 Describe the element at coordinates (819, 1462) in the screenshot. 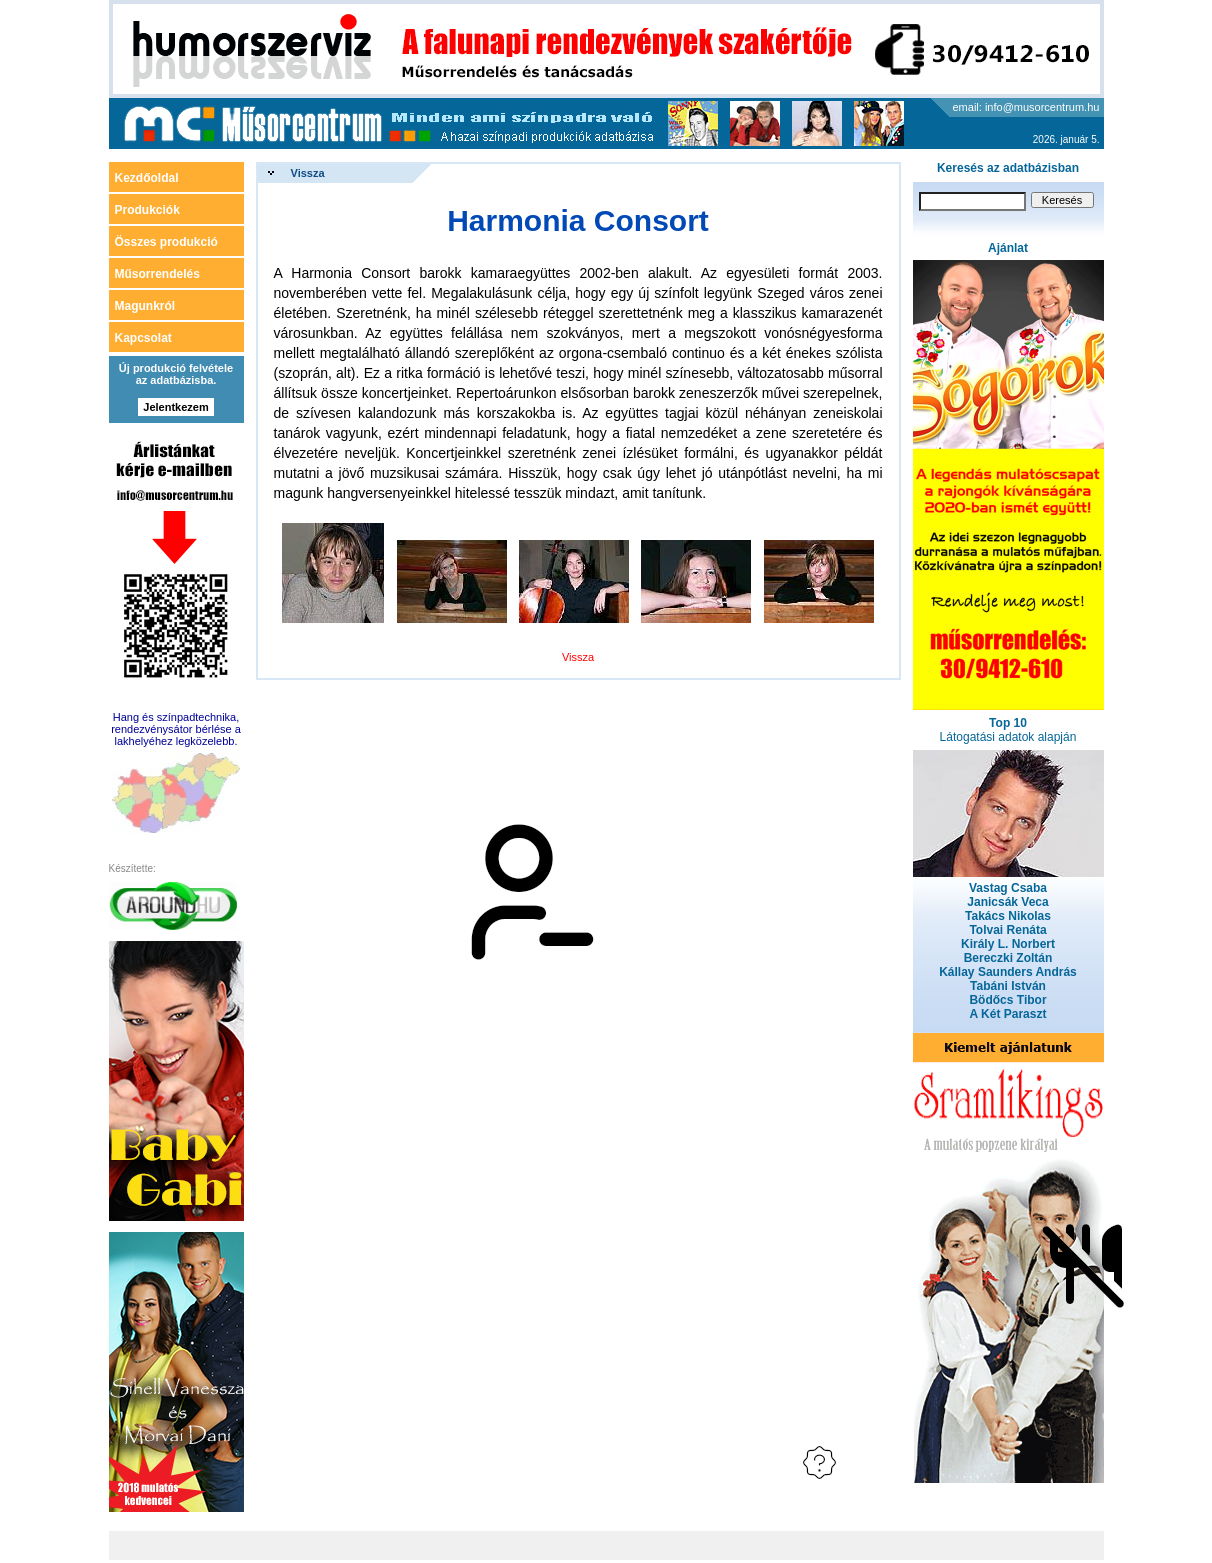

I see `access help or FAQ section` at that location.